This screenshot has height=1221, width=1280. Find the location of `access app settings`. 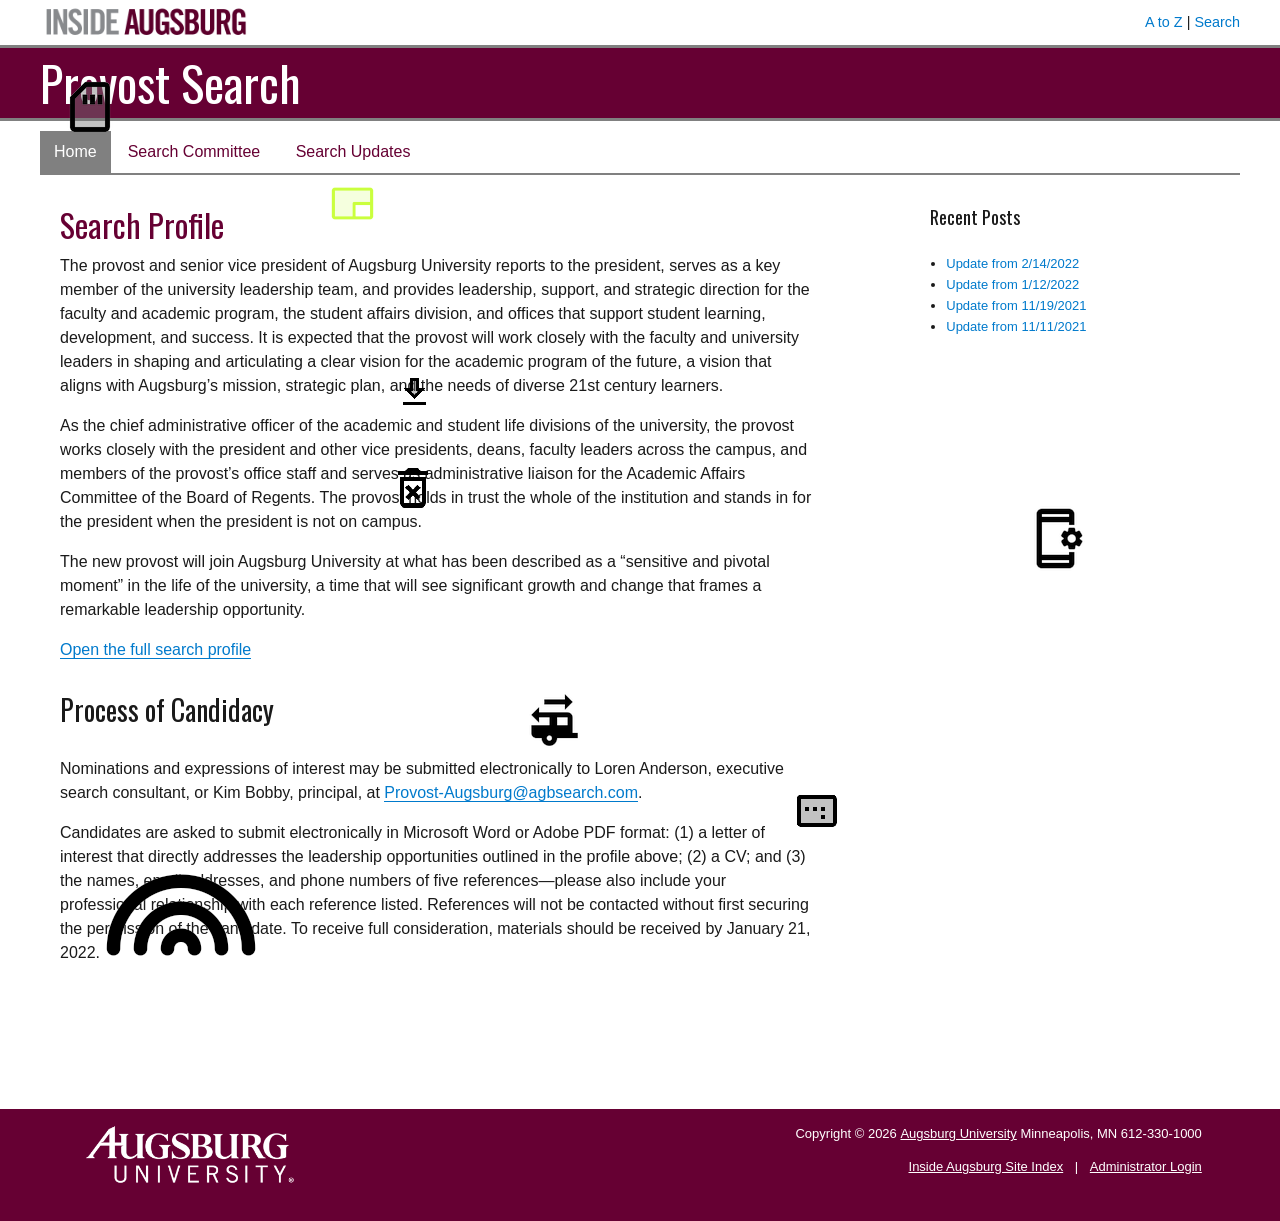

access app settings is located at coordinates (1055, 538).